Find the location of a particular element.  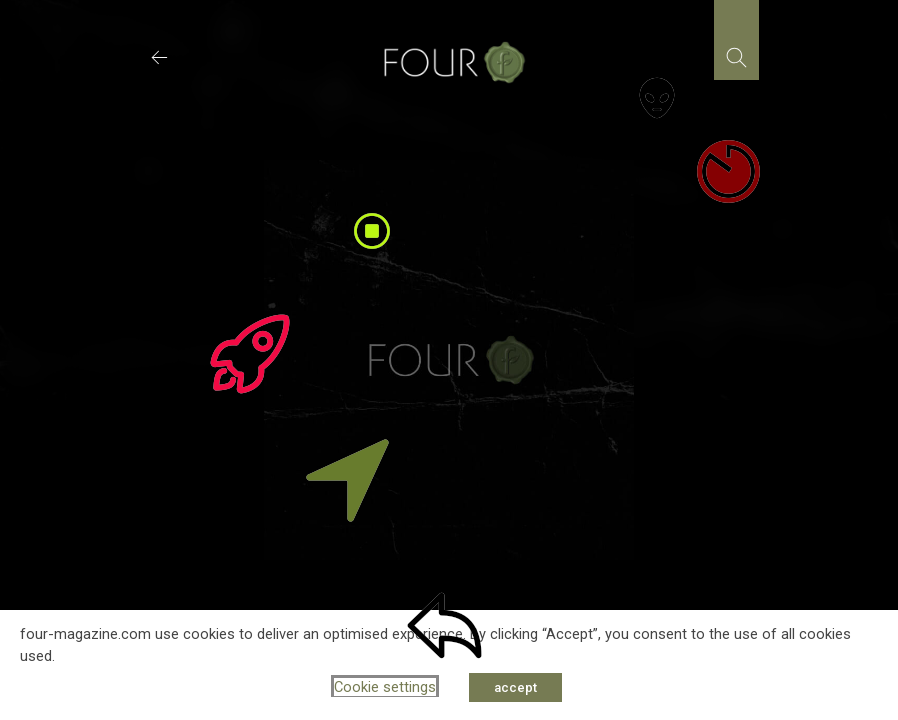

set or view a countdown timer is located at coordinates (728, 171).